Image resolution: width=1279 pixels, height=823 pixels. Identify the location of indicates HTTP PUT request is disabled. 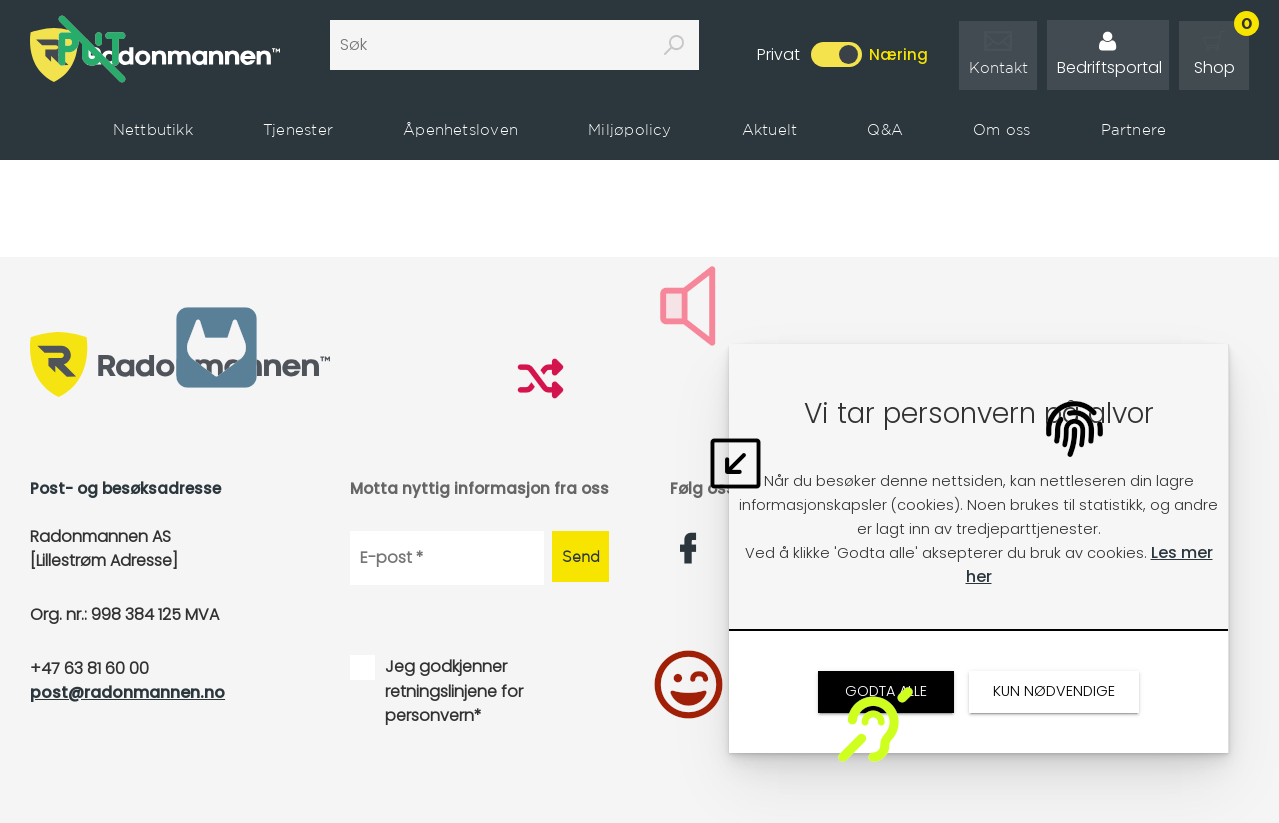
(92, 49).